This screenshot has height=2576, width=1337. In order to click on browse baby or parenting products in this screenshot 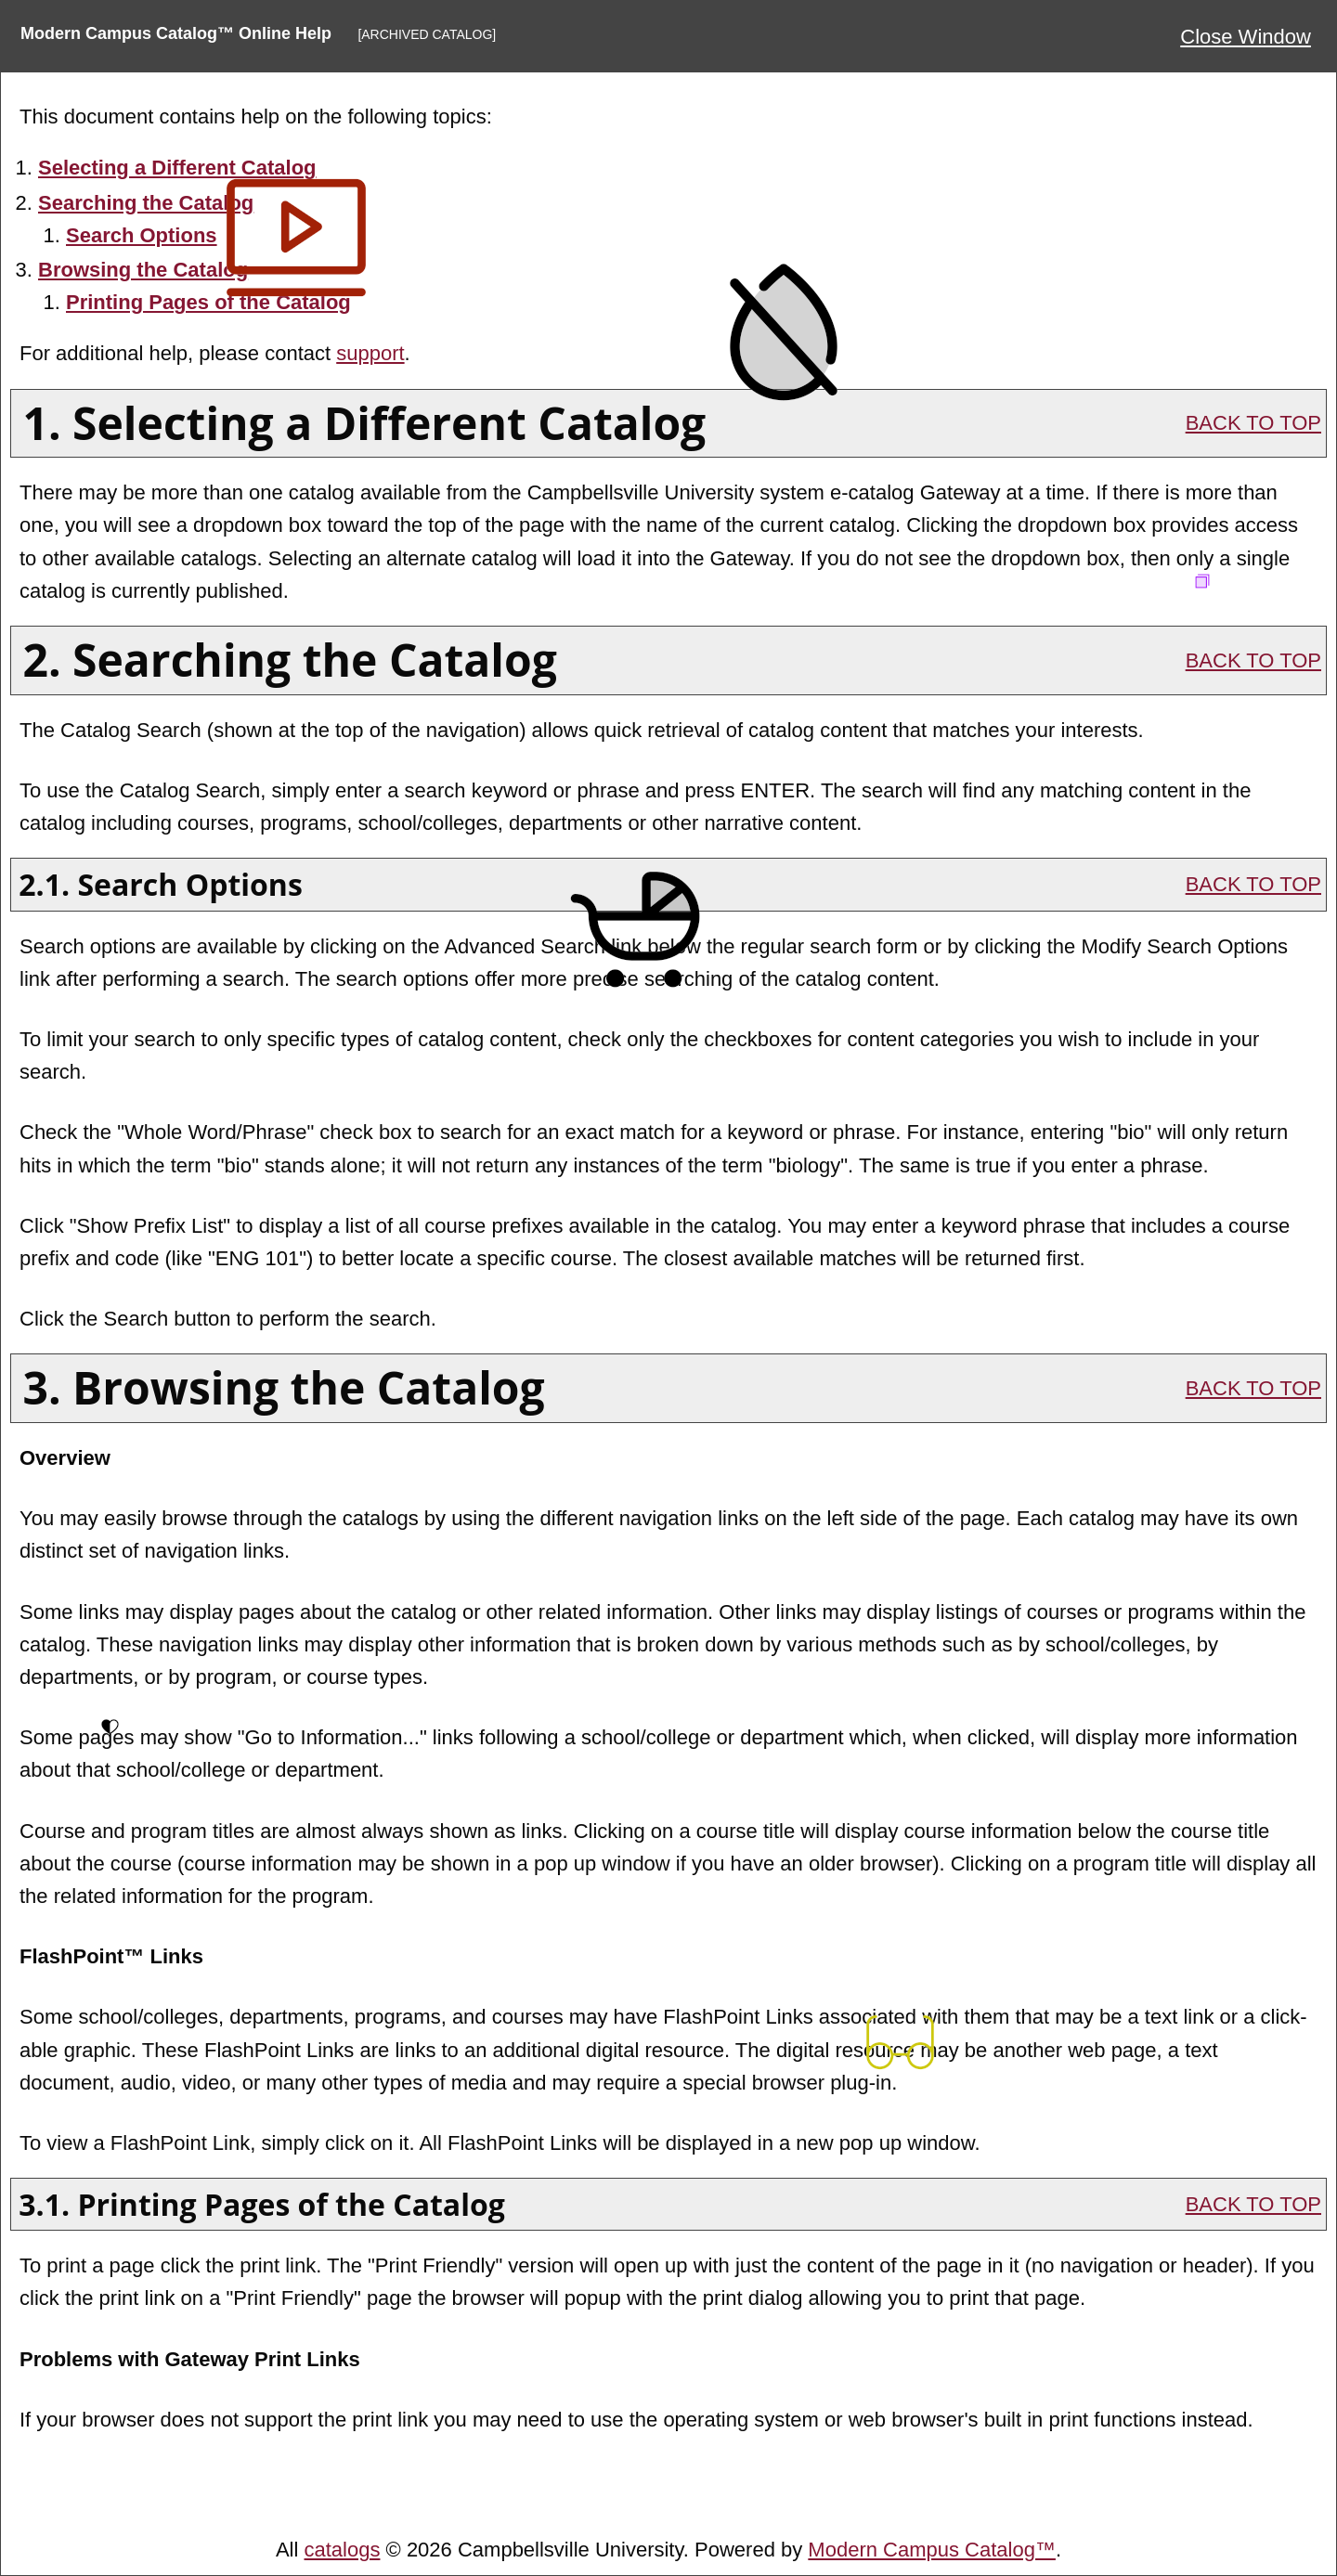, I will do `click(637, 925)`.